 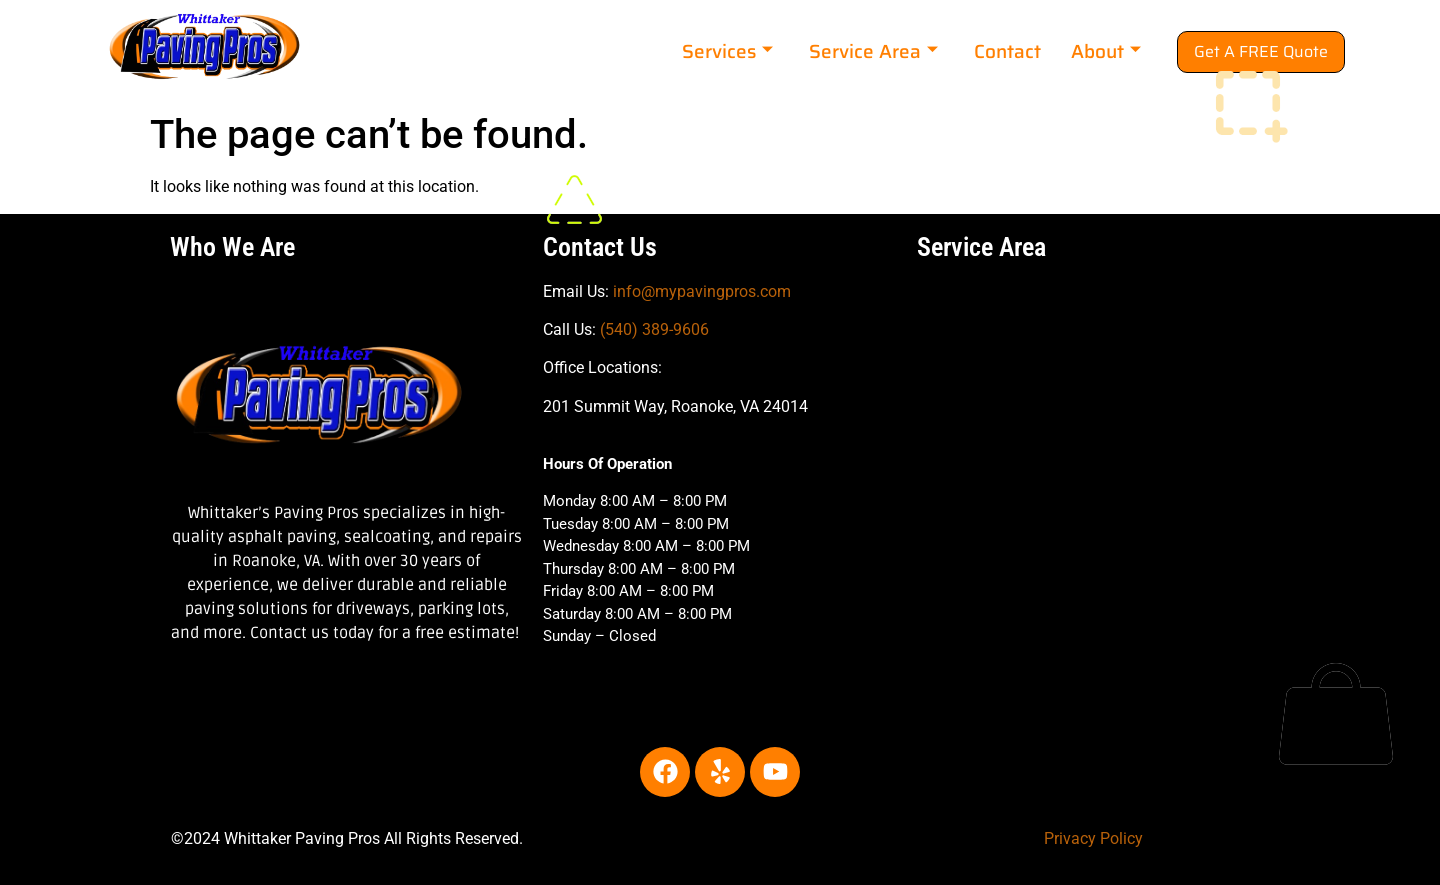 I want to click on add to current selection, so click(x=1248, y=103).